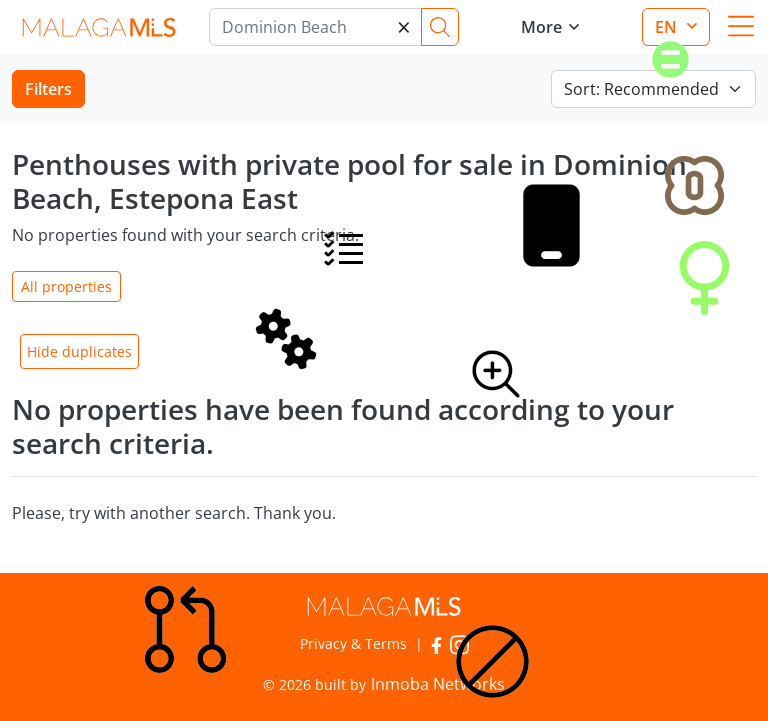 The image size is (768, 721). I want to click on view or manage your task checklist, so click(342, 249).